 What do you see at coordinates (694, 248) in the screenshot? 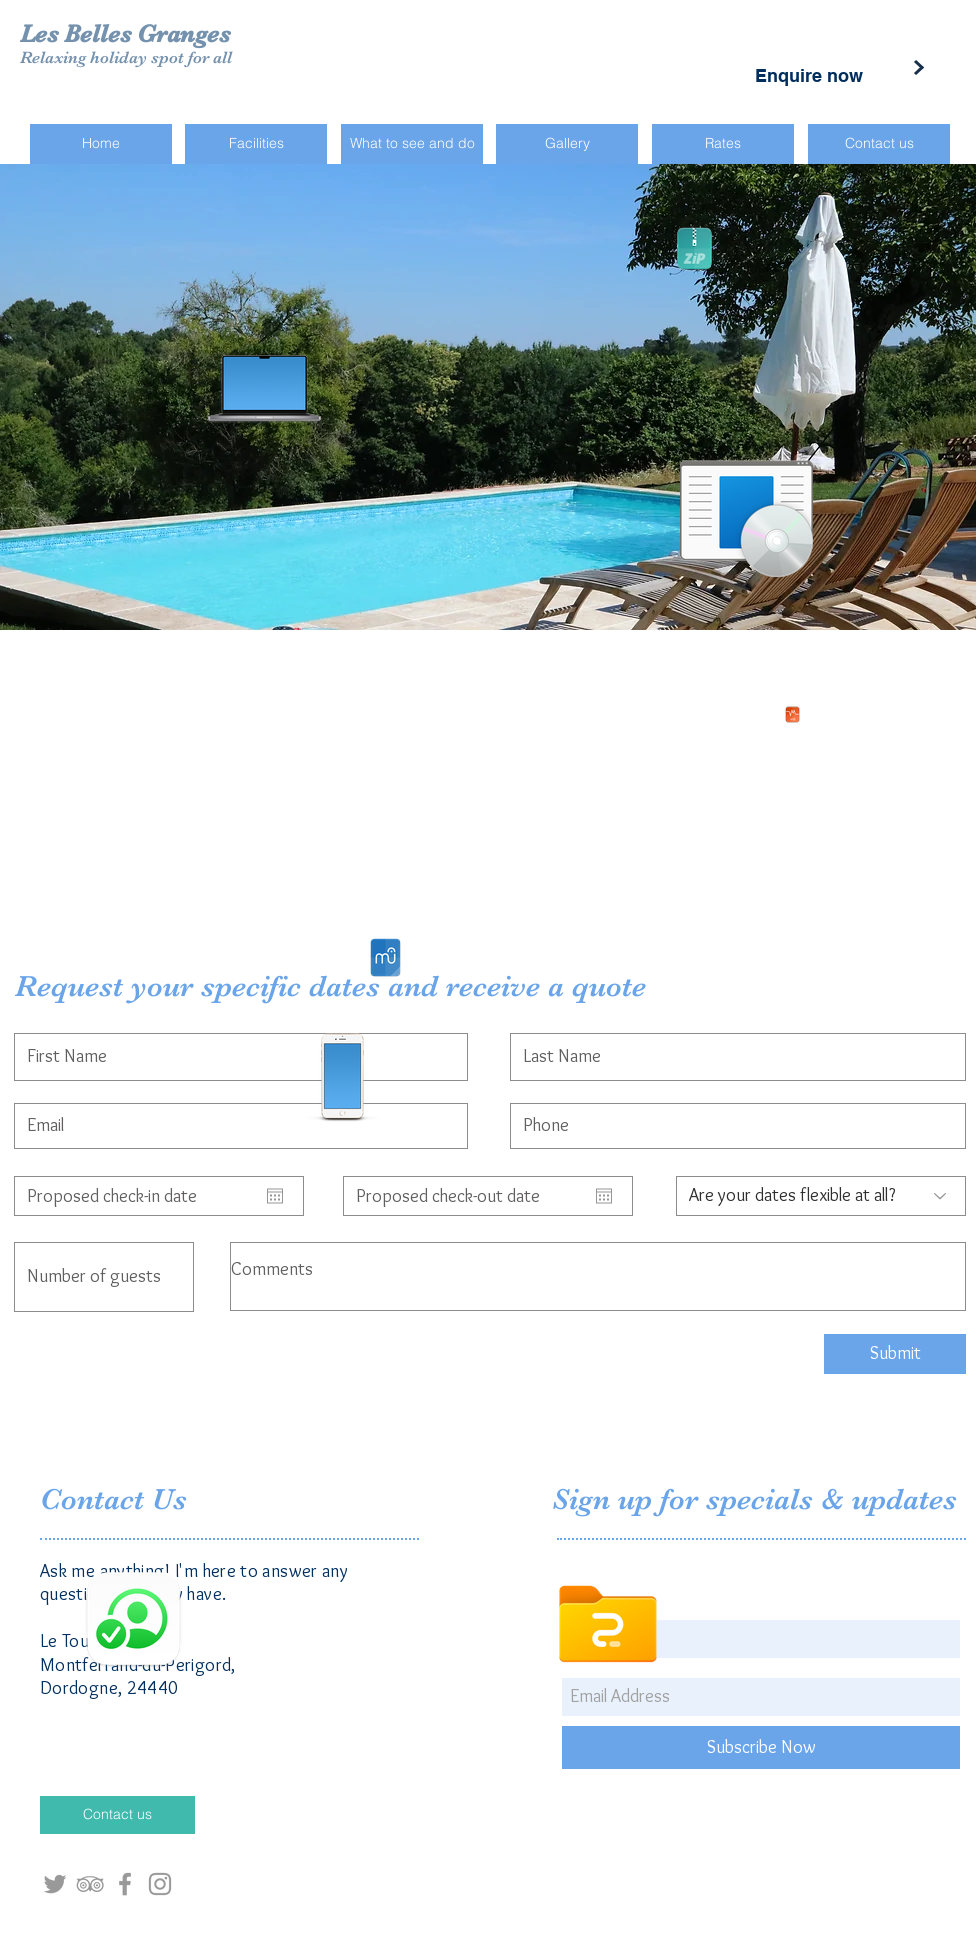
I see `open a compressed zip archive` at bounding box center [694, 248].